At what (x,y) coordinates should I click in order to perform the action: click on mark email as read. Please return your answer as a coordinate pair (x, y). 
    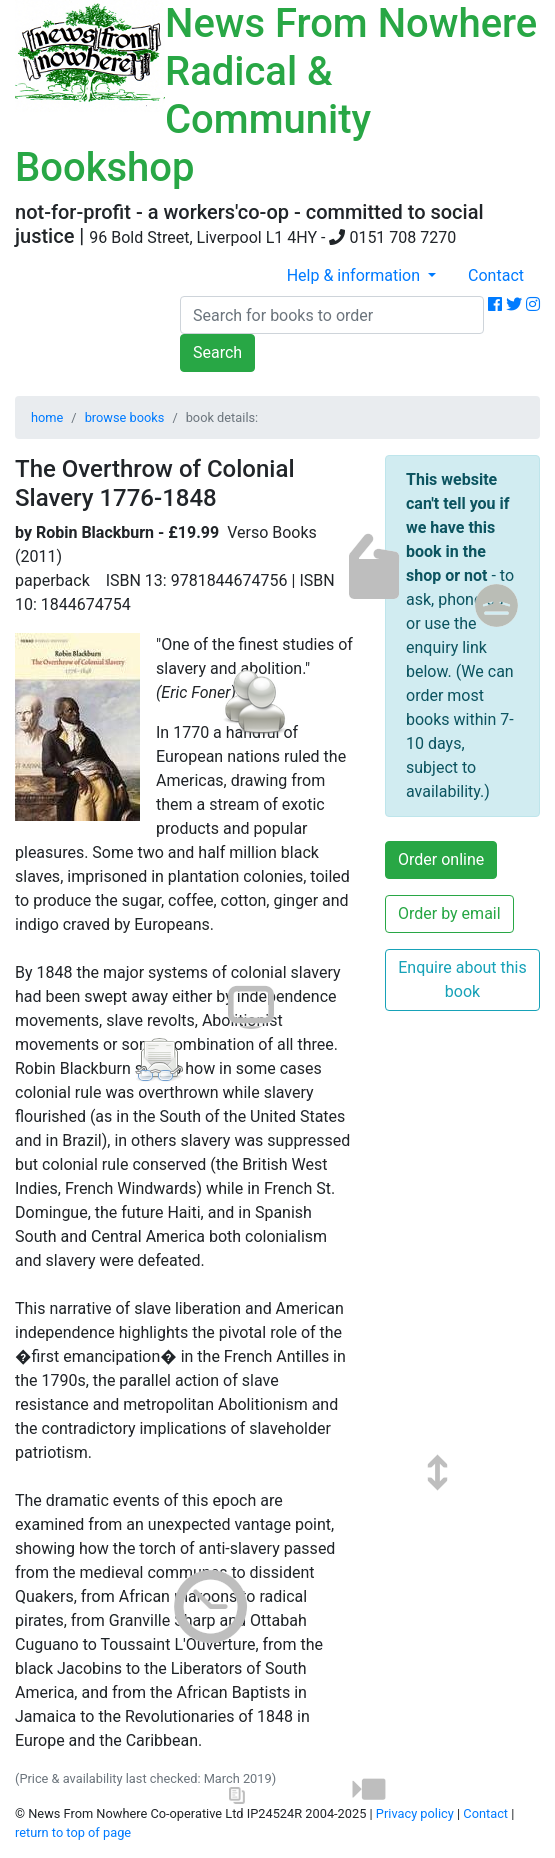
    Looking at the image, I should click on (160, 1058).